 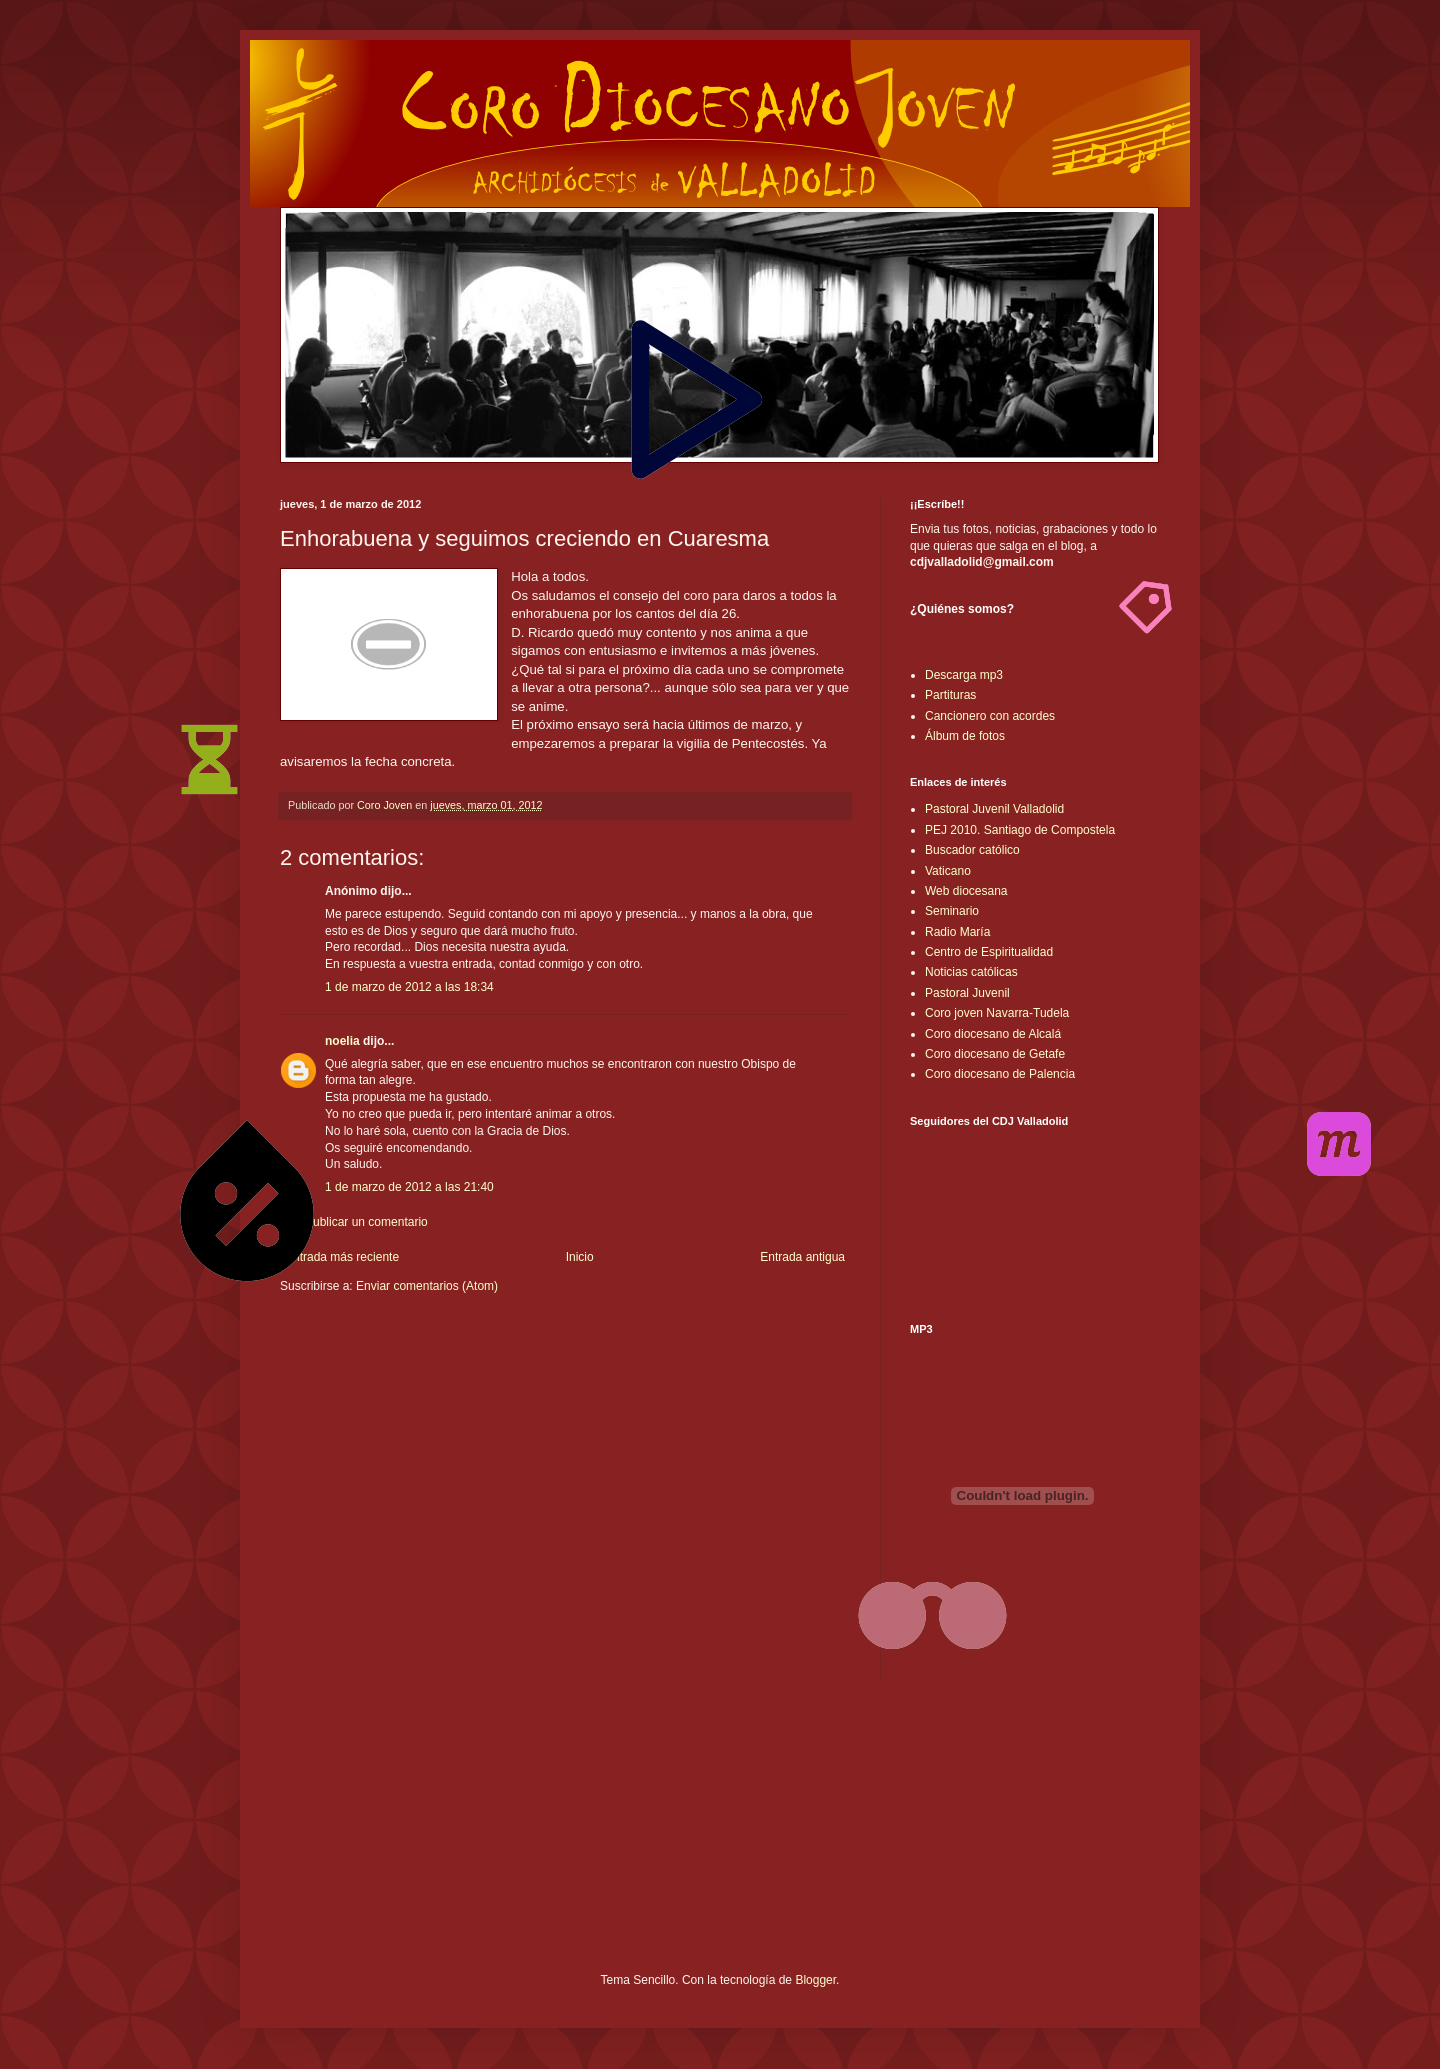 What do you see at coordinates (247, 1207) in the screenshot?
I see `indicates current humidity level` at bounding box center [247, 1207].